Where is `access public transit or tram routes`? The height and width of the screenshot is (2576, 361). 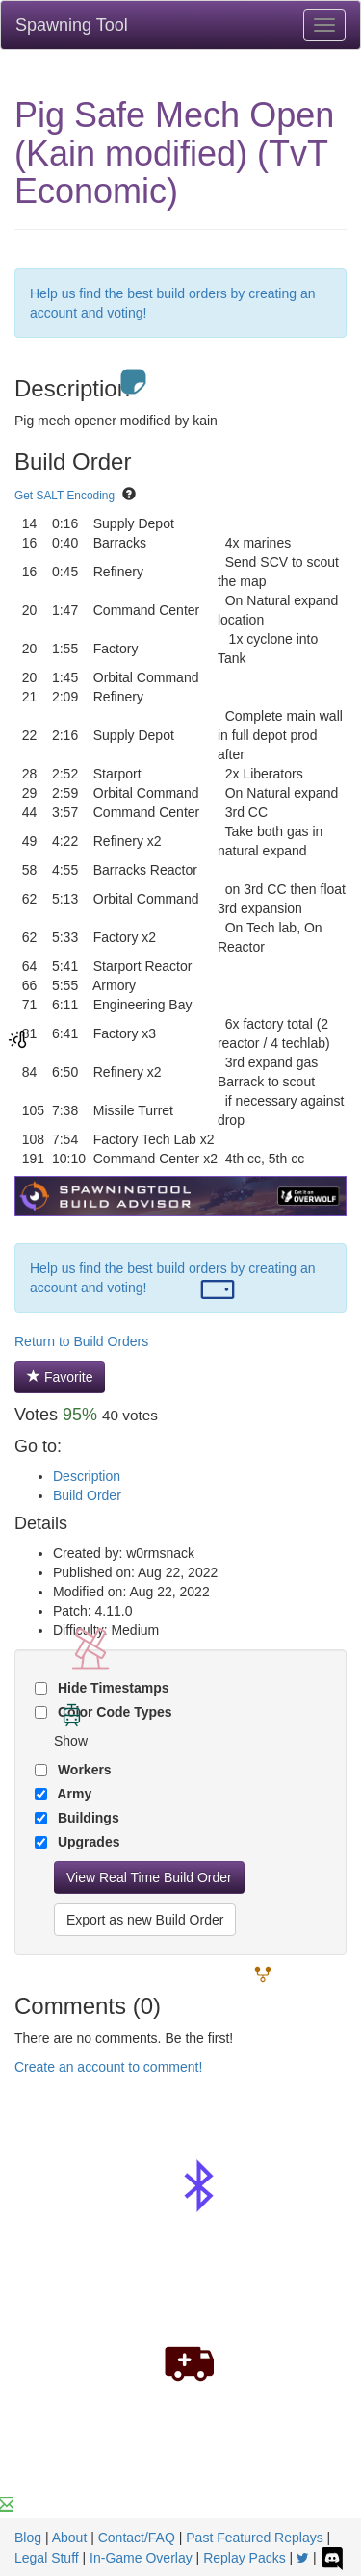 access public transit or tram routes is located at coordinates (71, 1715).